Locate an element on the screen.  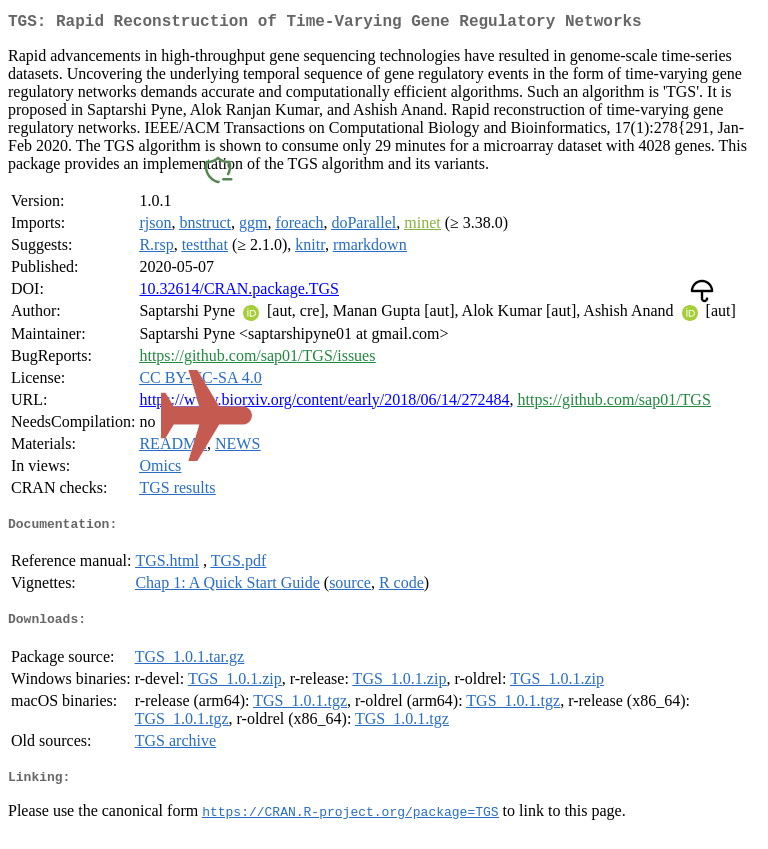
remove a security protection or permission is located at coordinates (218, 170).